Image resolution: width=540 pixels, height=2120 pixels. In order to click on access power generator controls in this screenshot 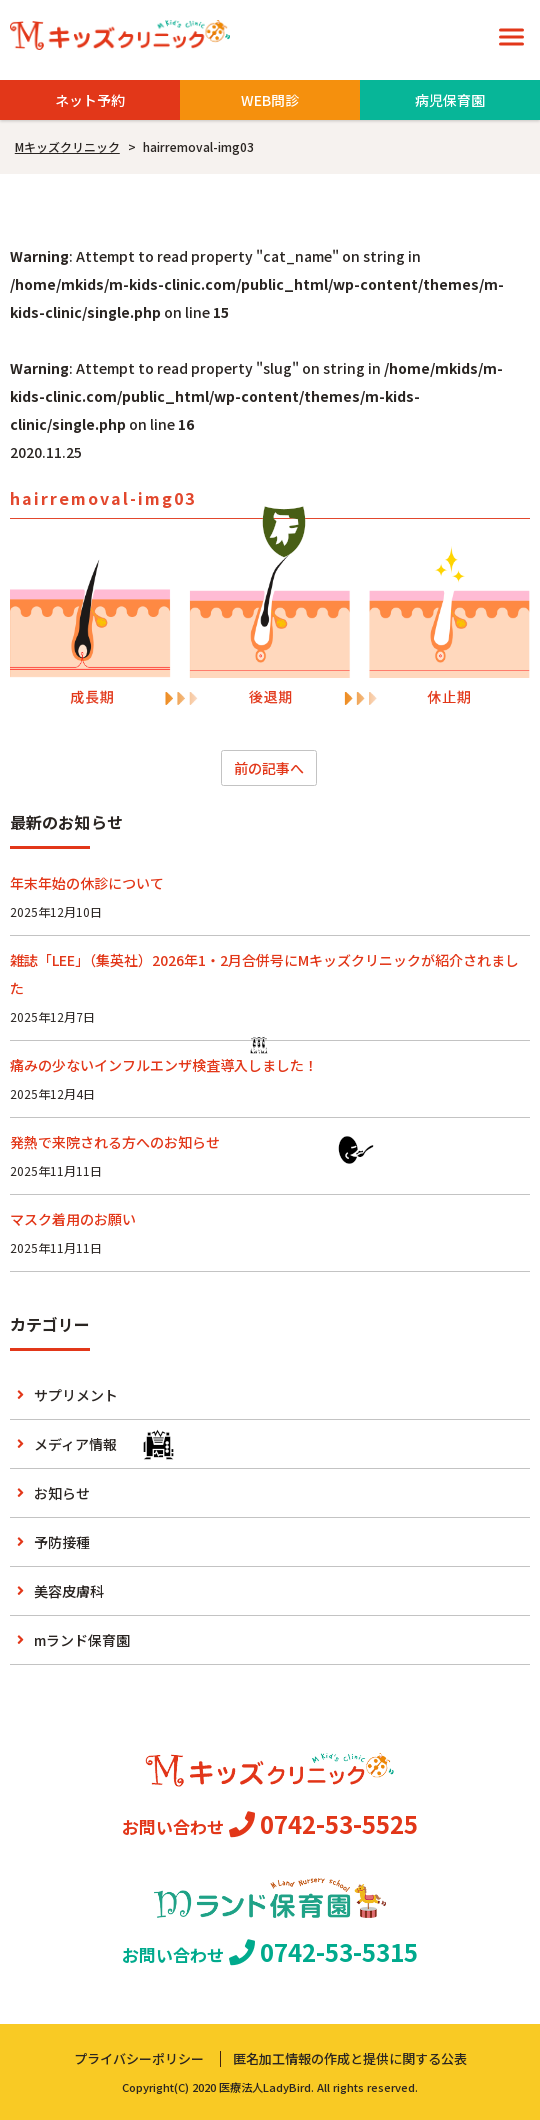, I will do `click(158, 1444)`.